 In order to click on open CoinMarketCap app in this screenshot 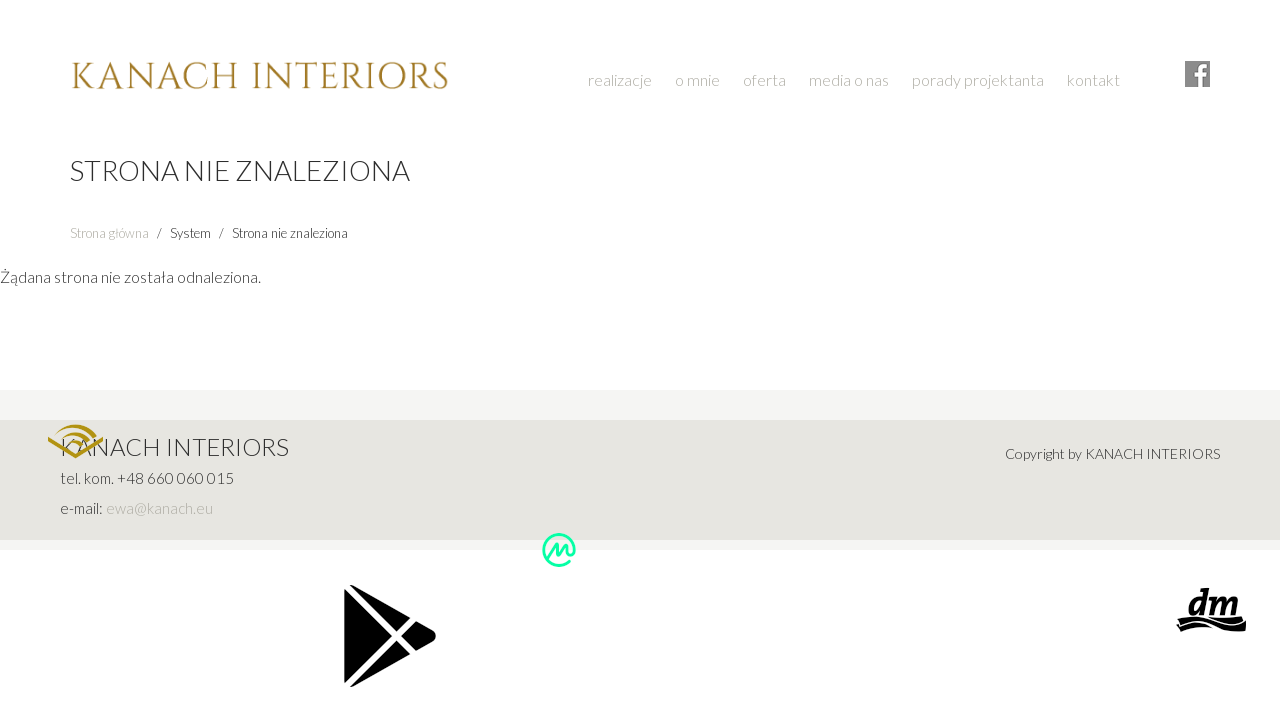, I will do `click(559, 550)`.